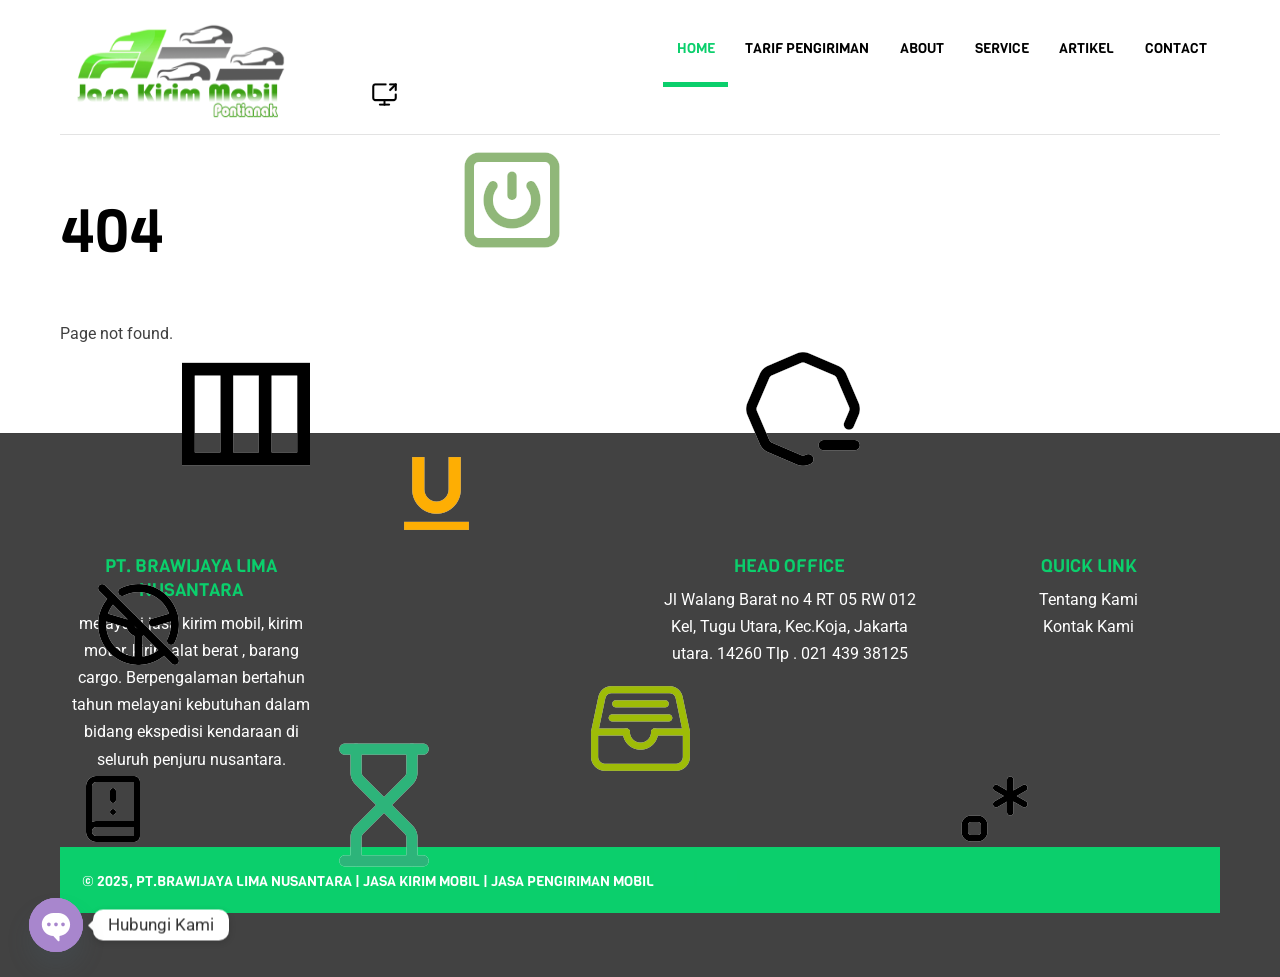  What do you see at coordinates (384, 805) in the screenshot?
I see `indicates loading or processing in progress` at bounding box center [384, 805].